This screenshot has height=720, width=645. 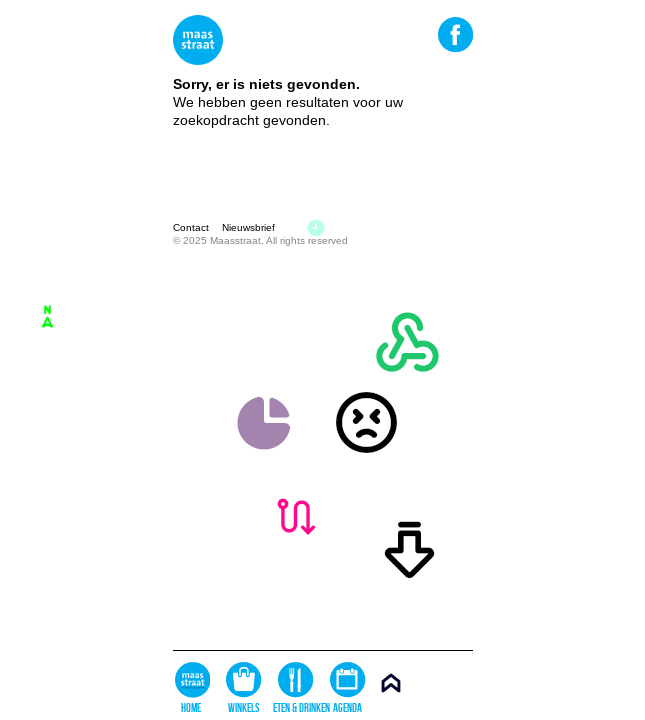 What do you see at coordinates (407, 340) in the screenshot?
I see `configure webhook integrations` at bounding box center [407, 340].